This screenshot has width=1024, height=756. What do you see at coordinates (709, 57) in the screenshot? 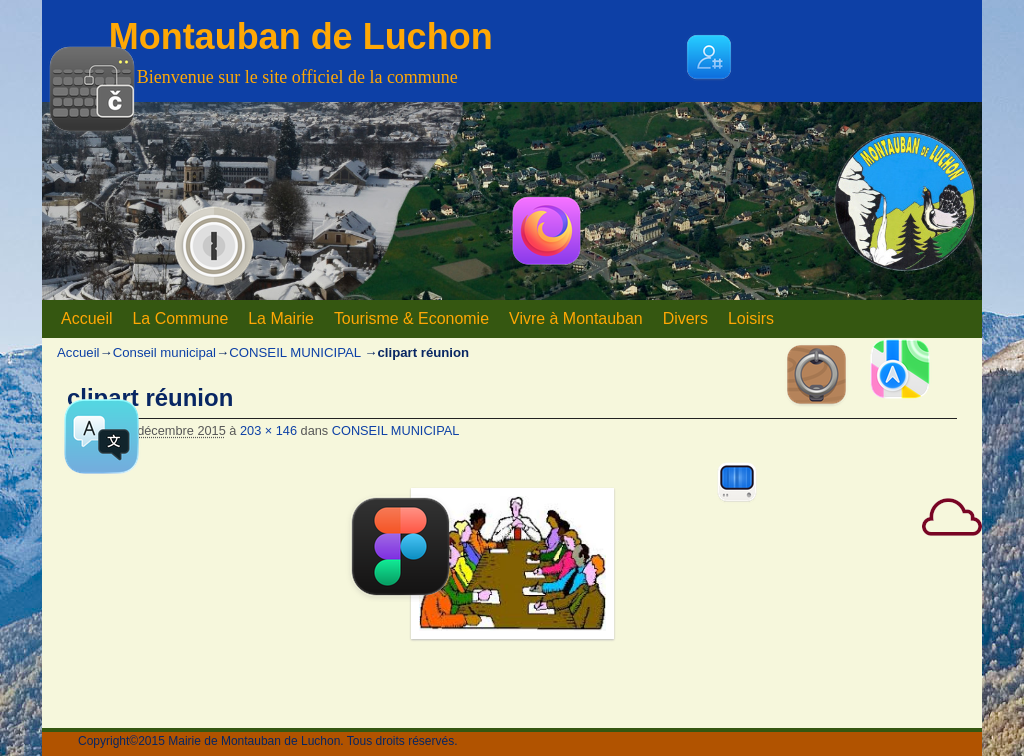
I see `access sudo or admin user preferences` at bounding box center [709, 57].